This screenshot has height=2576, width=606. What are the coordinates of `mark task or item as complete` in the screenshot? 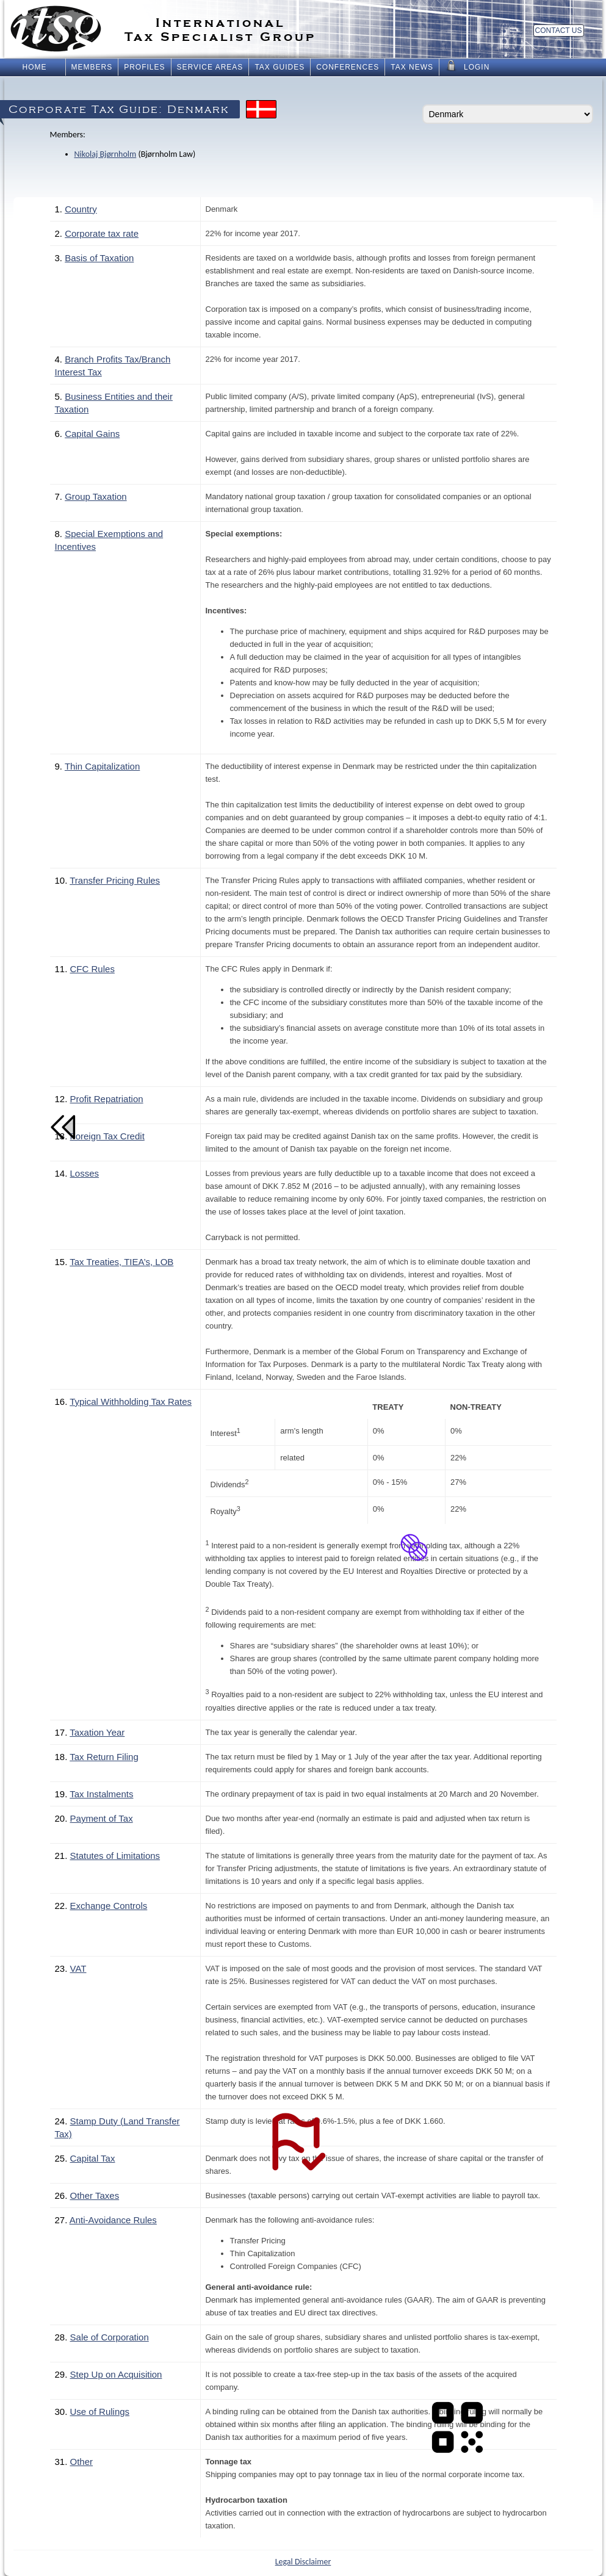 It's located at (296, 2141).